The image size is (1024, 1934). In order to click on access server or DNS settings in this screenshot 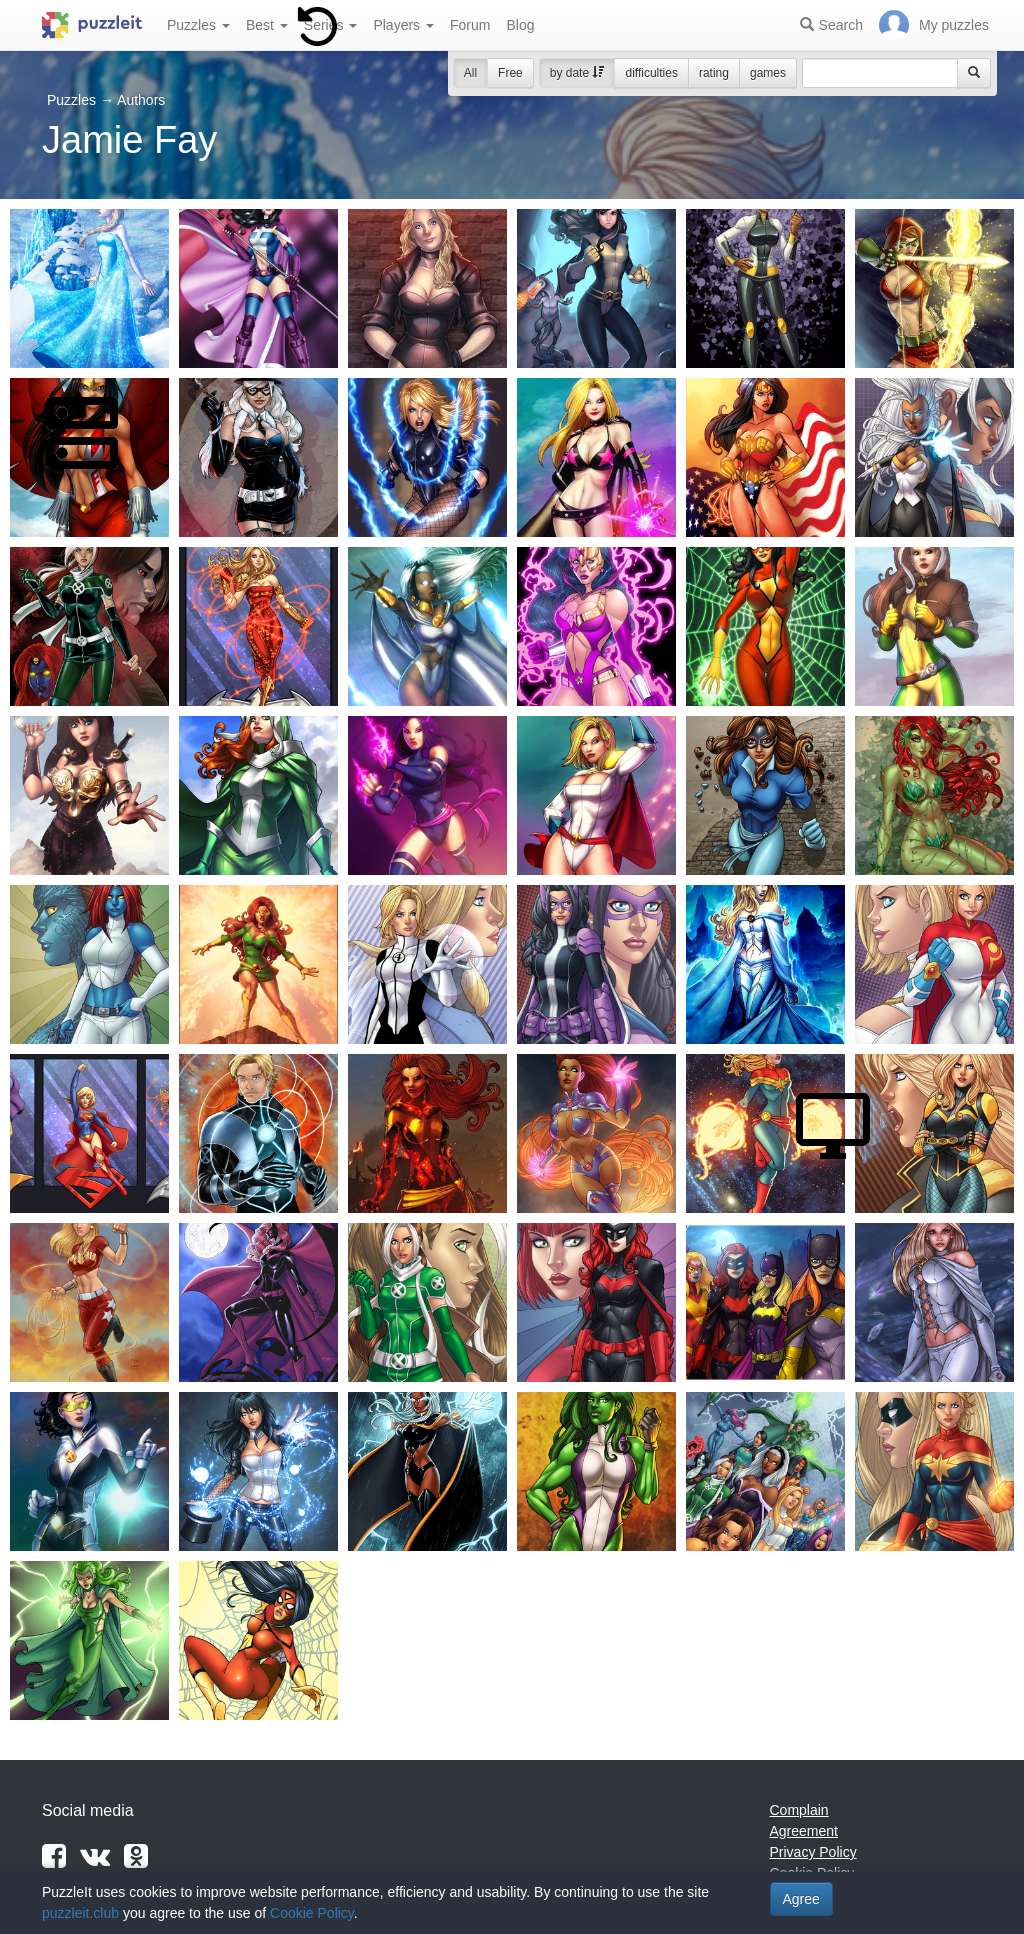, I will do `click(82, 433)`.